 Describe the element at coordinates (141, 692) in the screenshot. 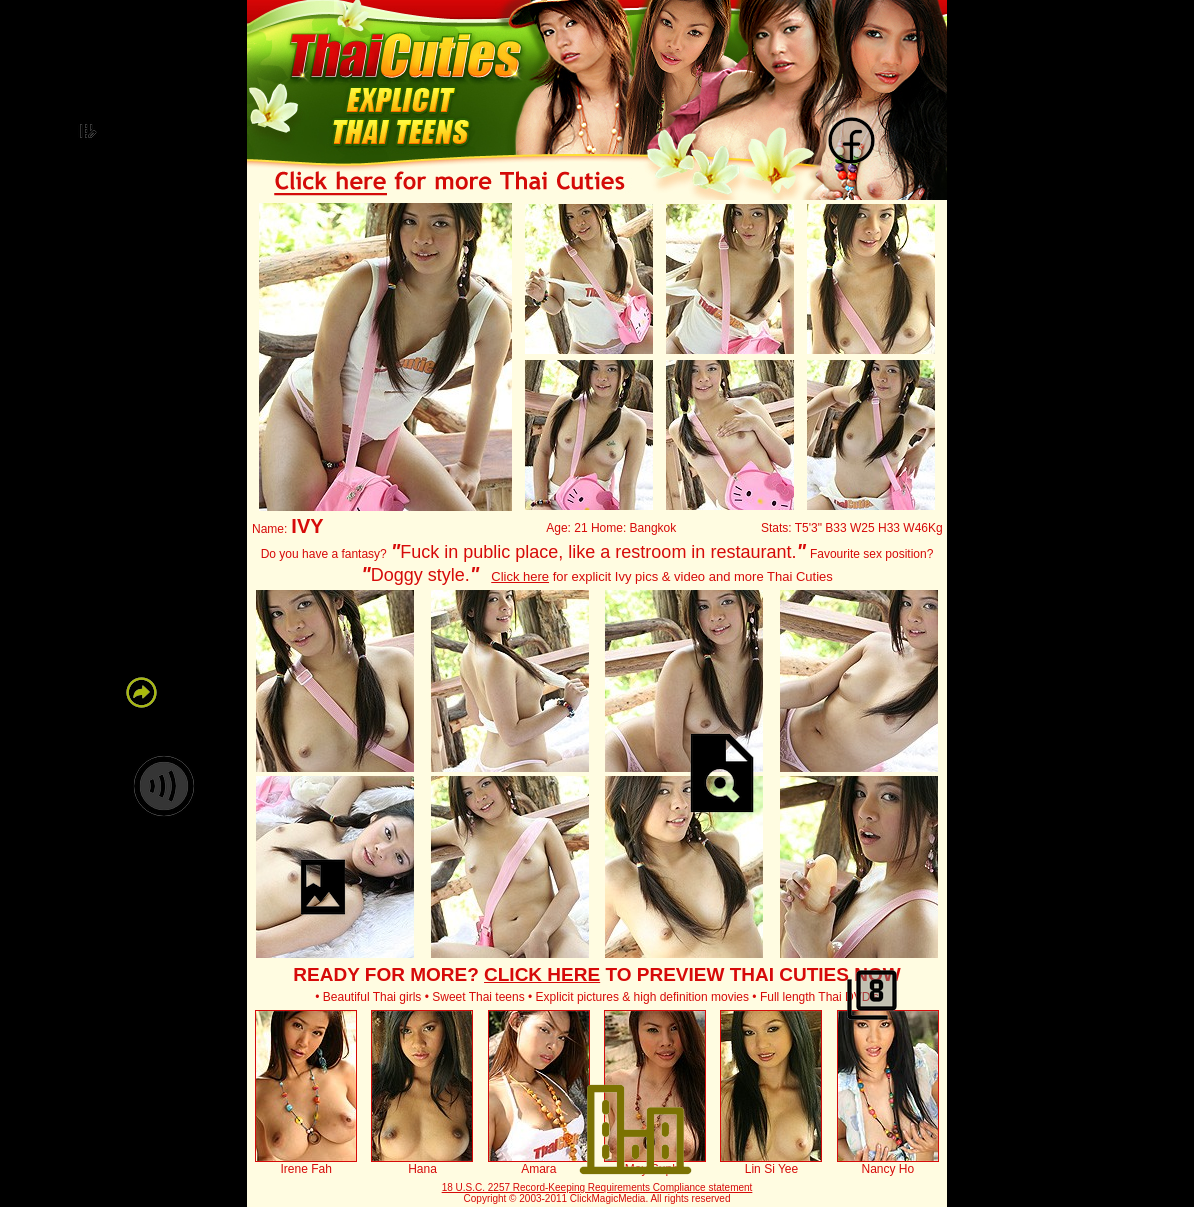

I see `share or forward content` at that location.